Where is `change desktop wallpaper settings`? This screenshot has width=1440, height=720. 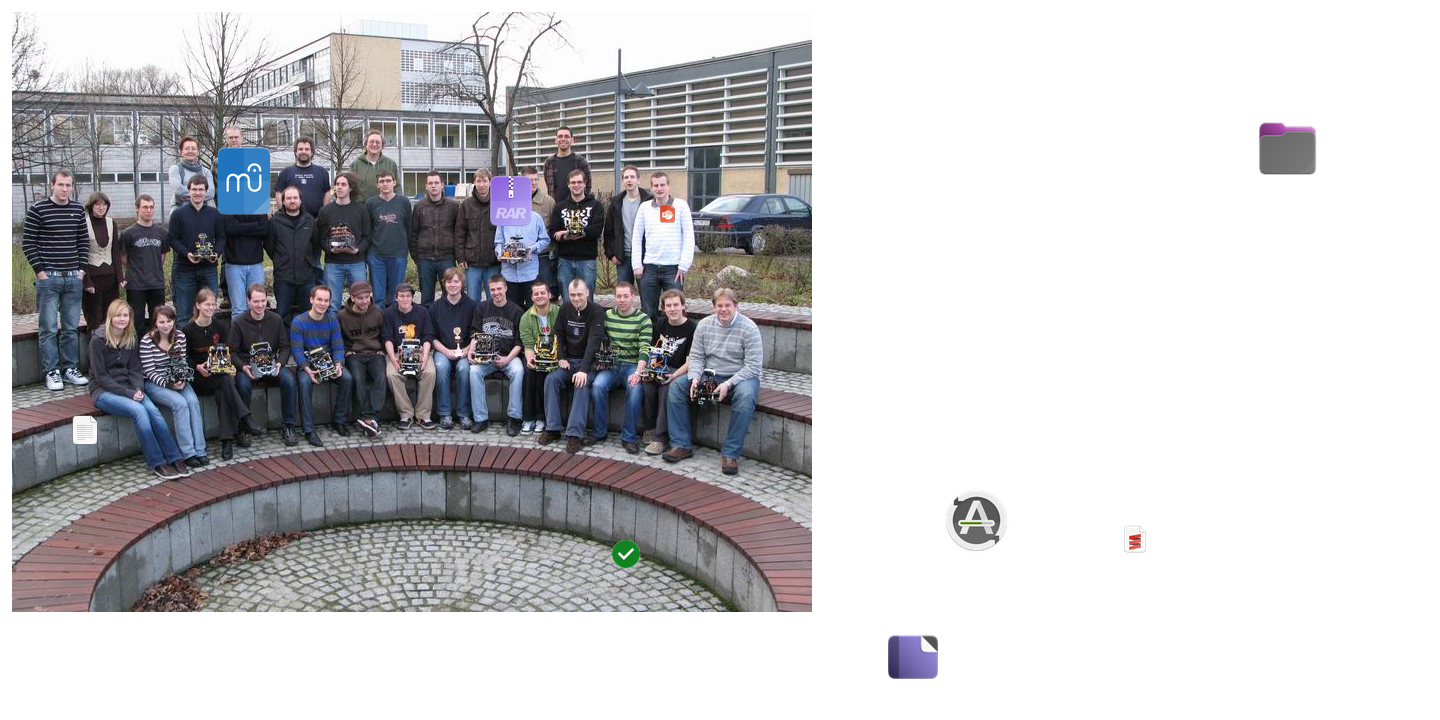 change desktop wallpaper settings is located at coordinates (913, 656).